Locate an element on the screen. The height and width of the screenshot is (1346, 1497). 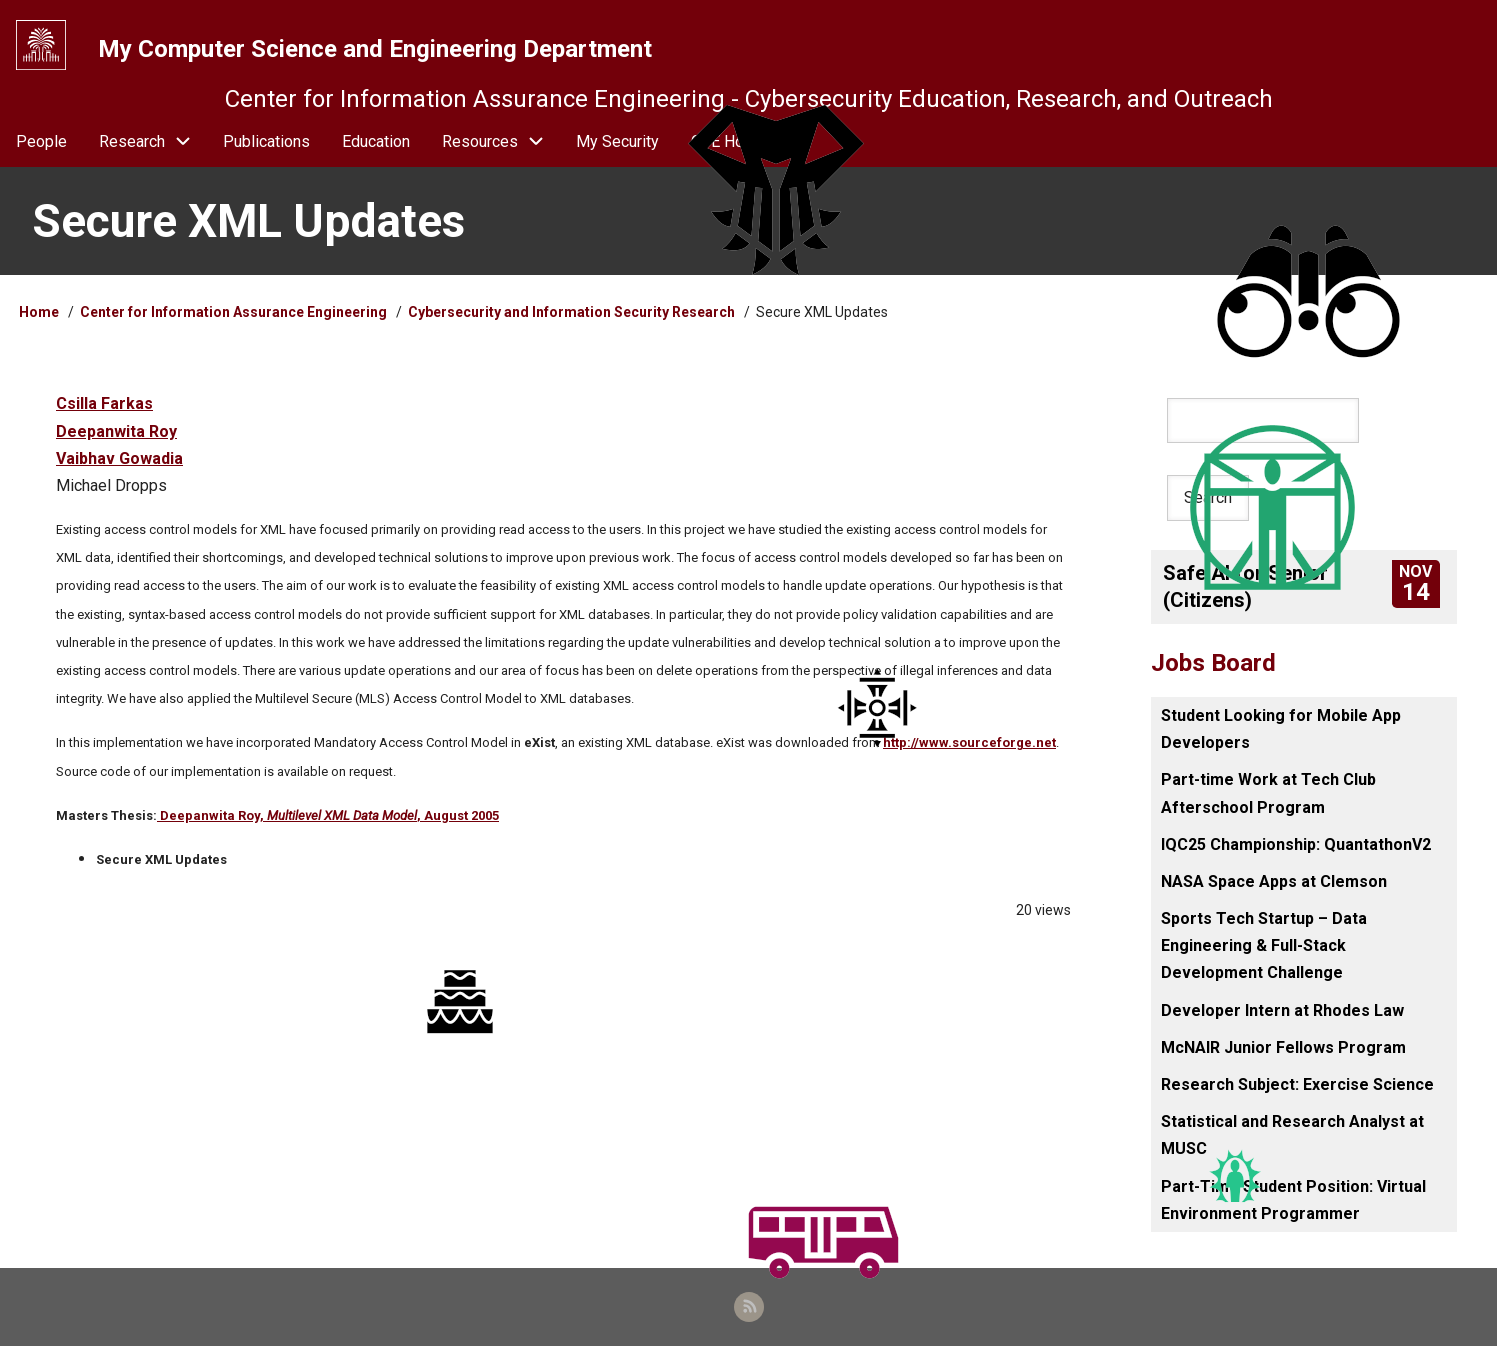
activate aura or special ability is located at coordinates (1235, 1176).